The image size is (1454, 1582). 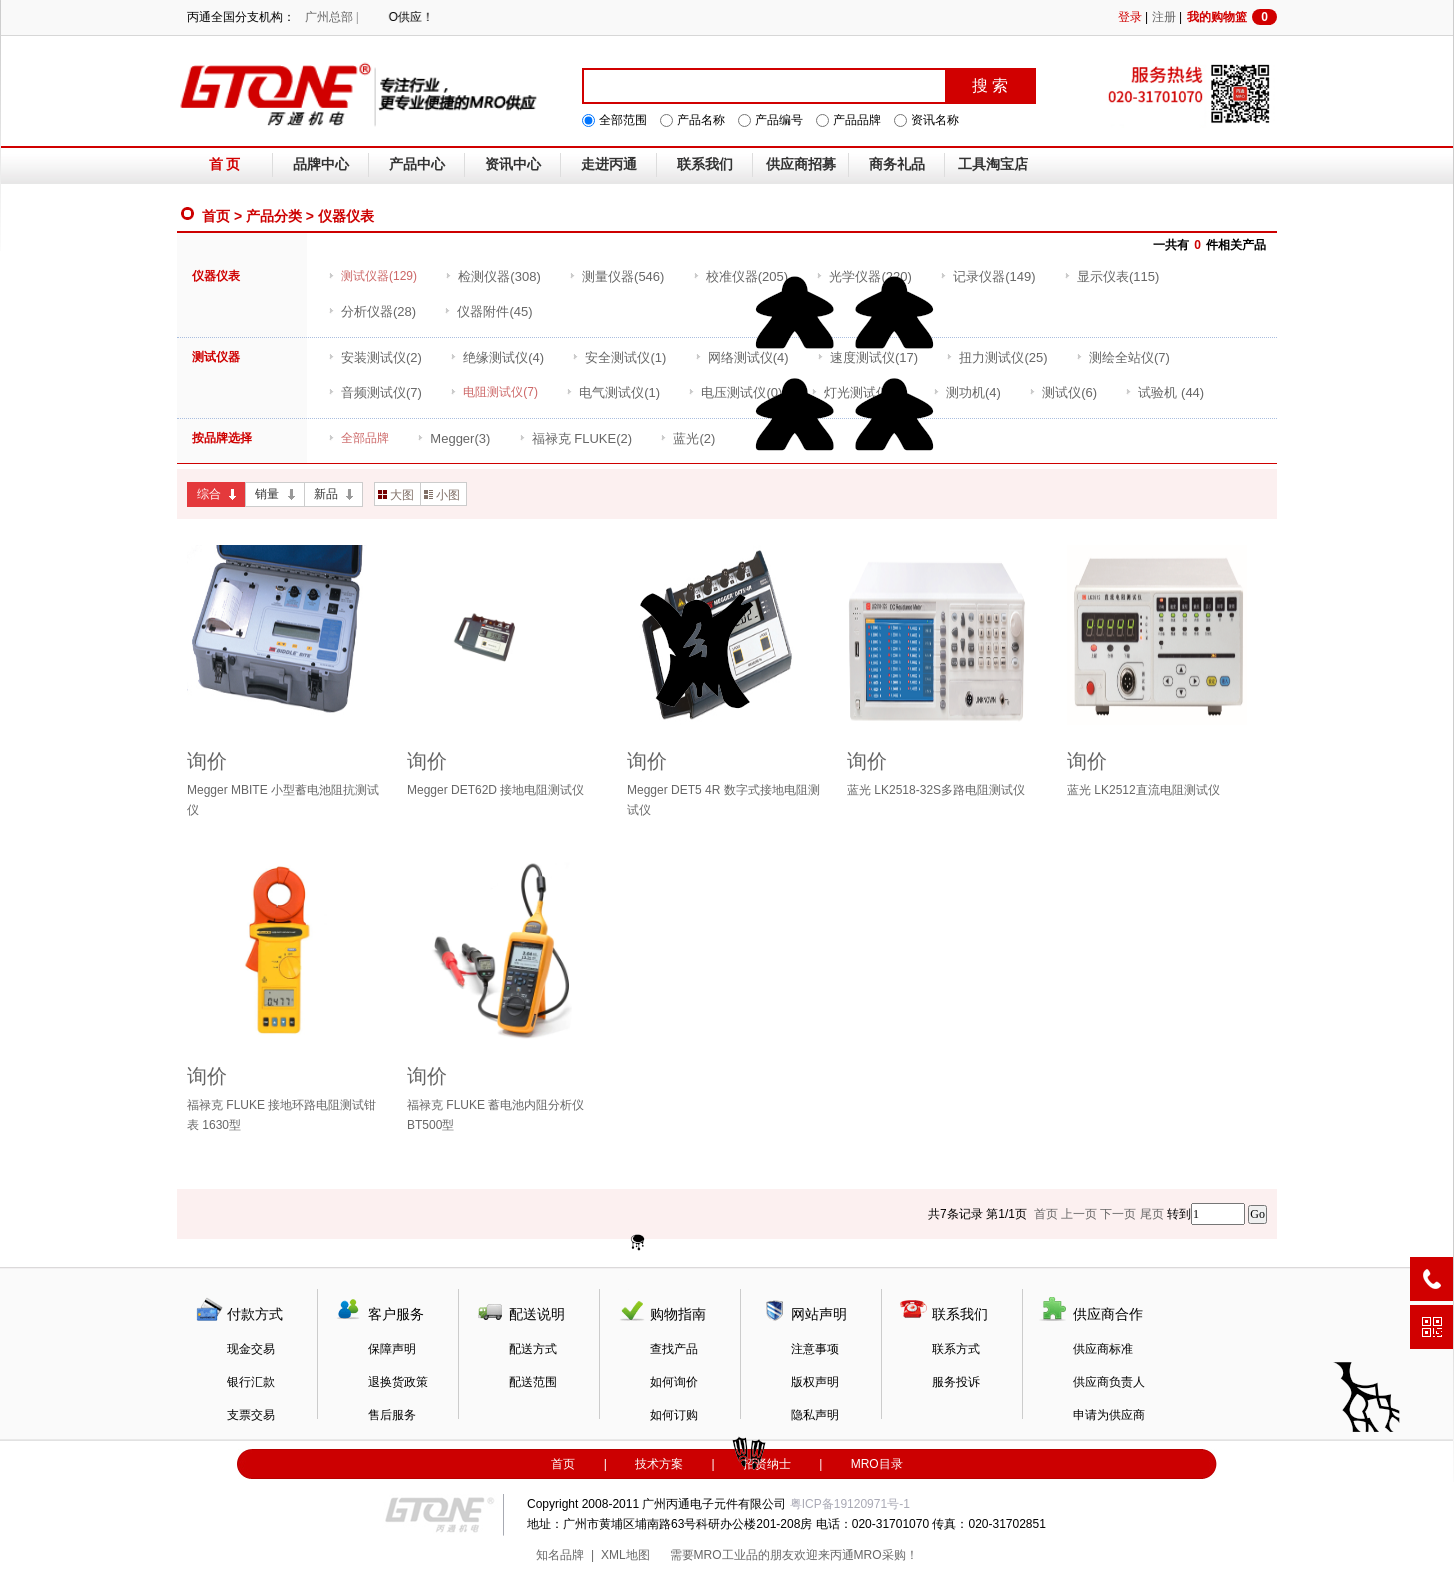 What do you see at coordinates (1364, 1397) in the screenshot?
I see `indicates lightning or electrical damage effect` at bounding box center [1364, 1397].